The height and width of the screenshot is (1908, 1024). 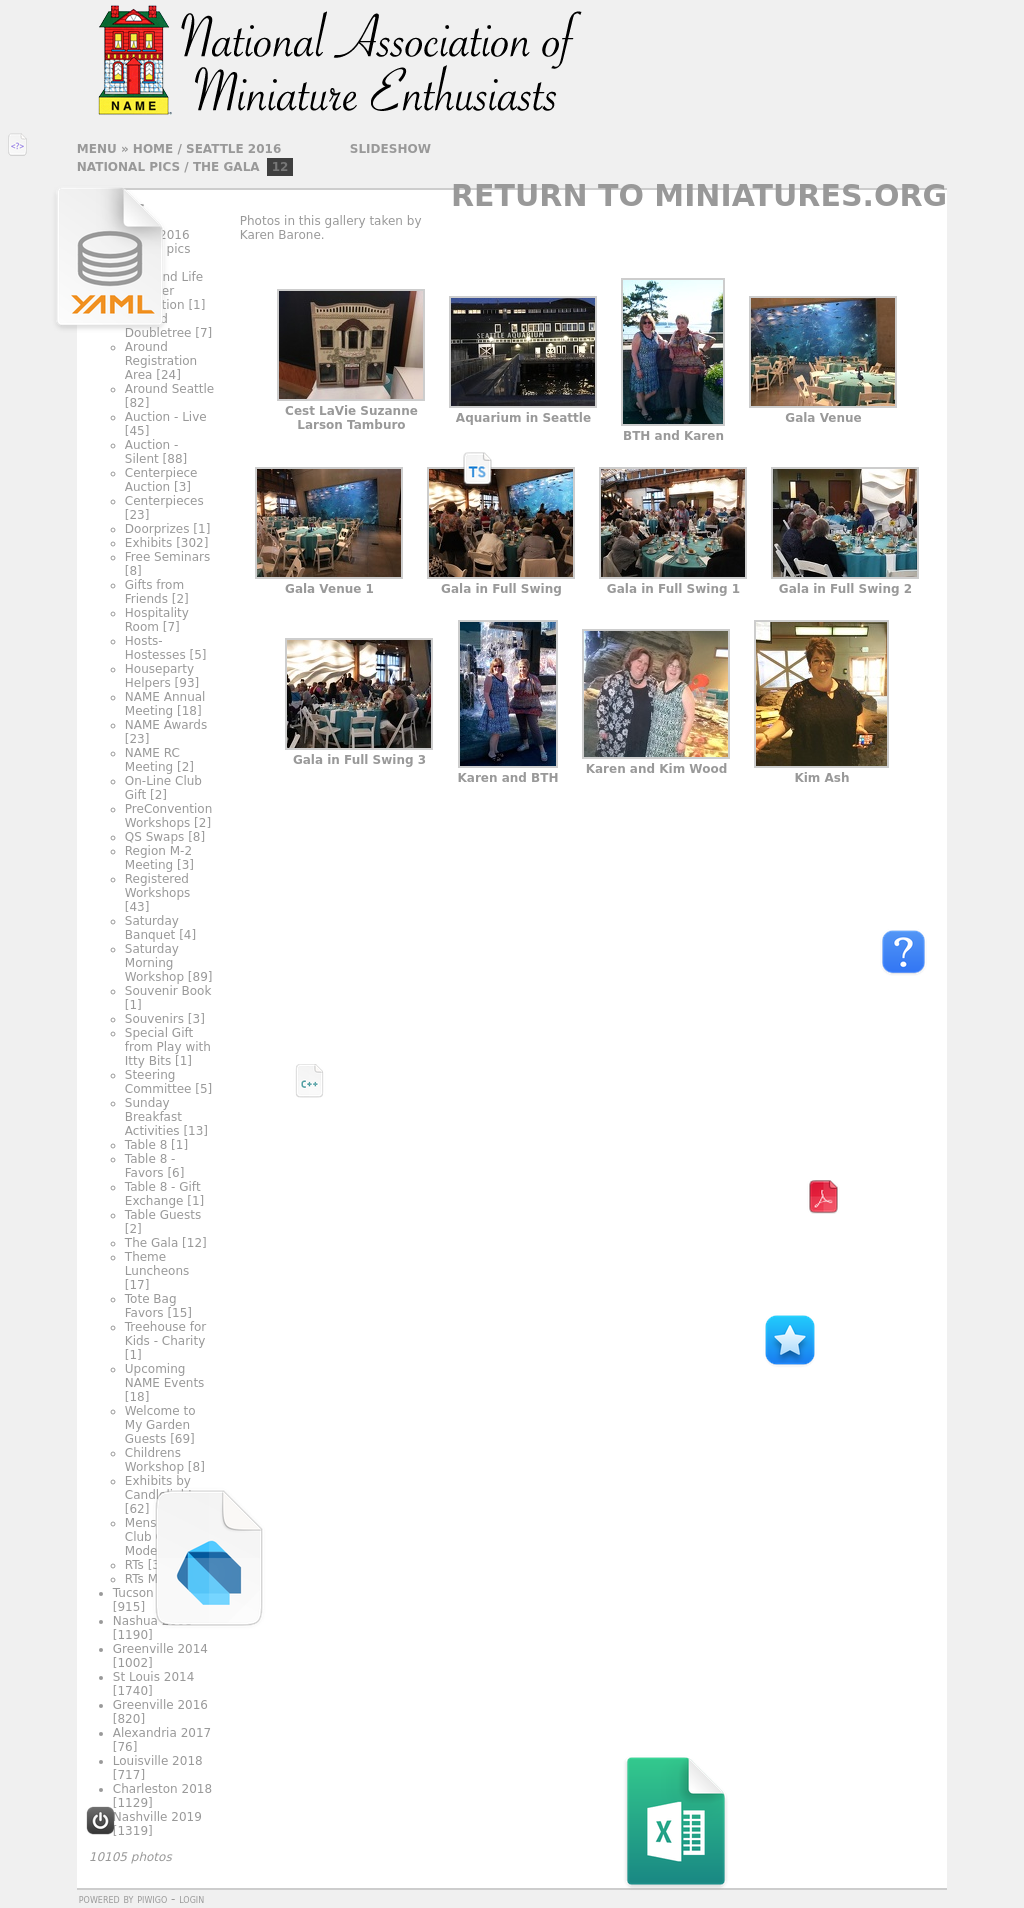 I want to click on a typescript source file, so click(x=477, y=468).